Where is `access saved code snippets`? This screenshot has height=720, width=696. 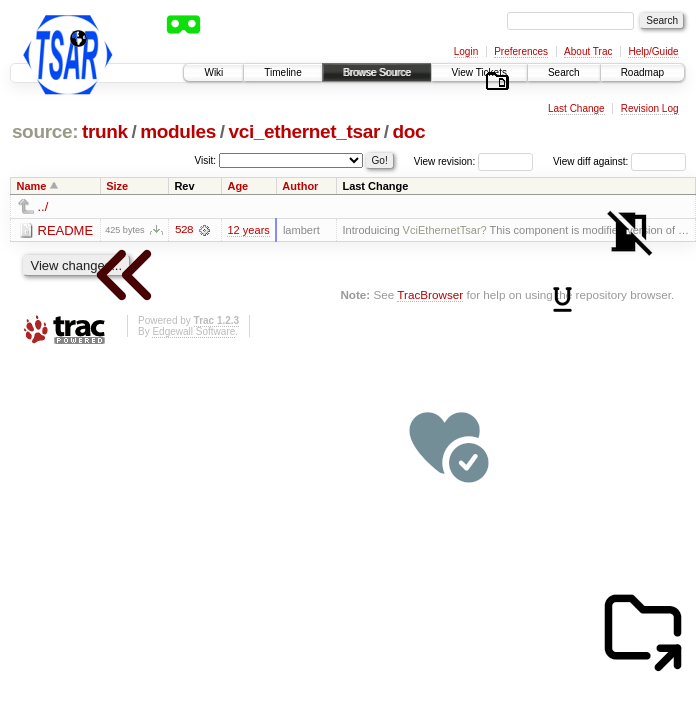
access saved code snippets is located at coordinates (497, 81).